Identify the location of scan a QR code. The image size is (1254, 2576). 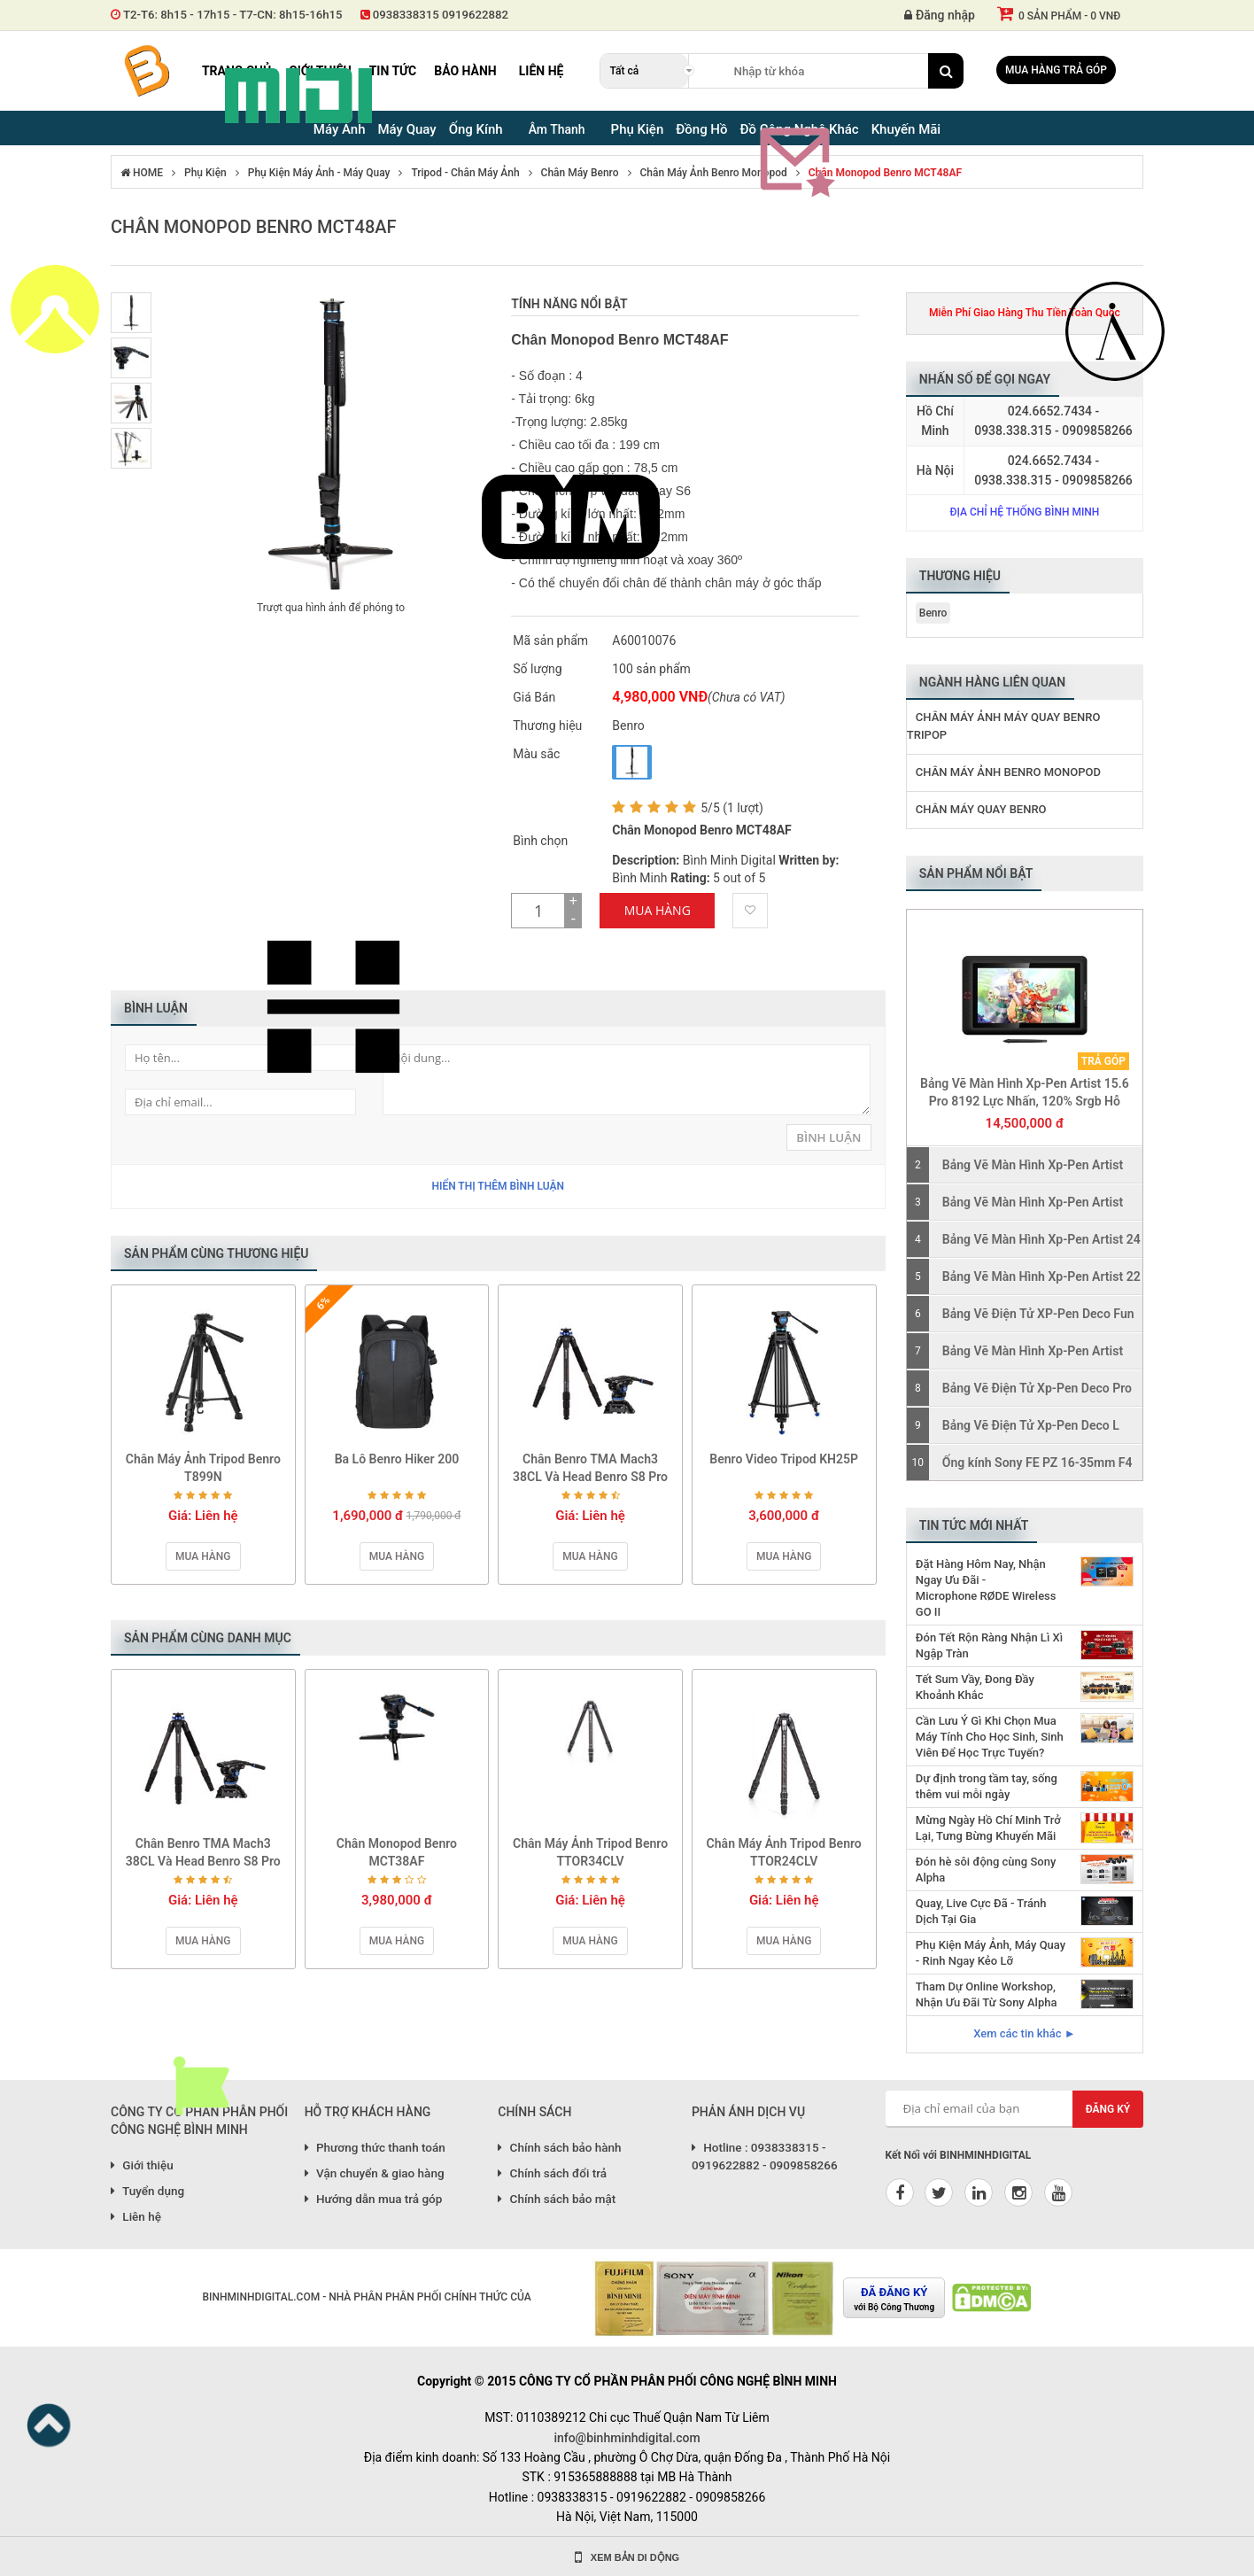
(333, 1006).